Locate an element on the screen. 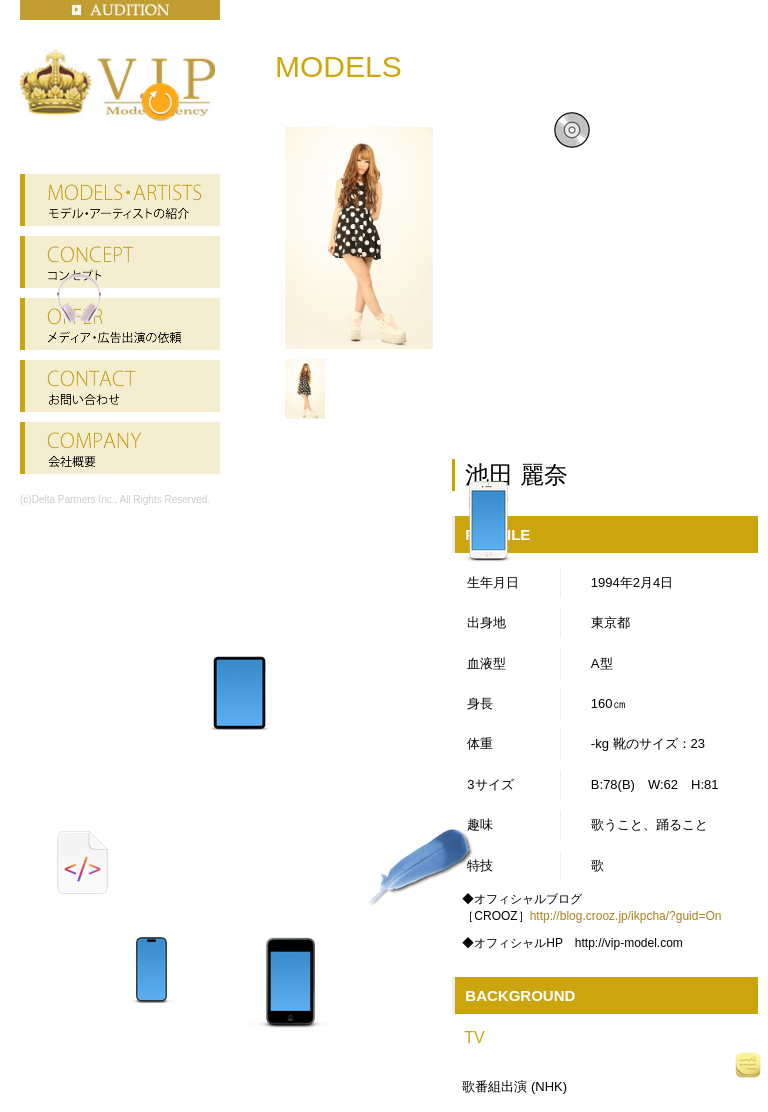 This screenshot has height=1112, width=768. indicates a connected iPad device is located at coordinates (239, 693).